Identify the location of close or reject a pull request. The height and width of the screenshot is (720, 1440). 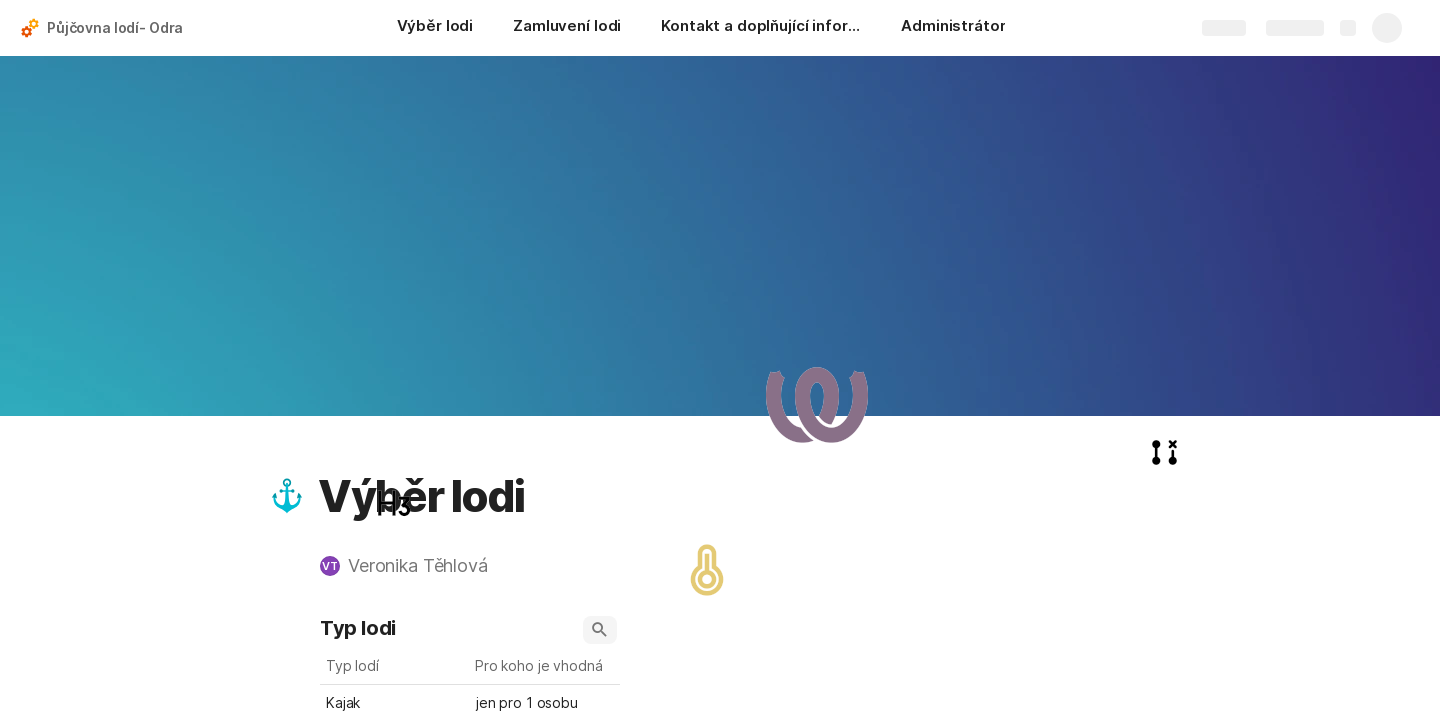
(1164, 452).